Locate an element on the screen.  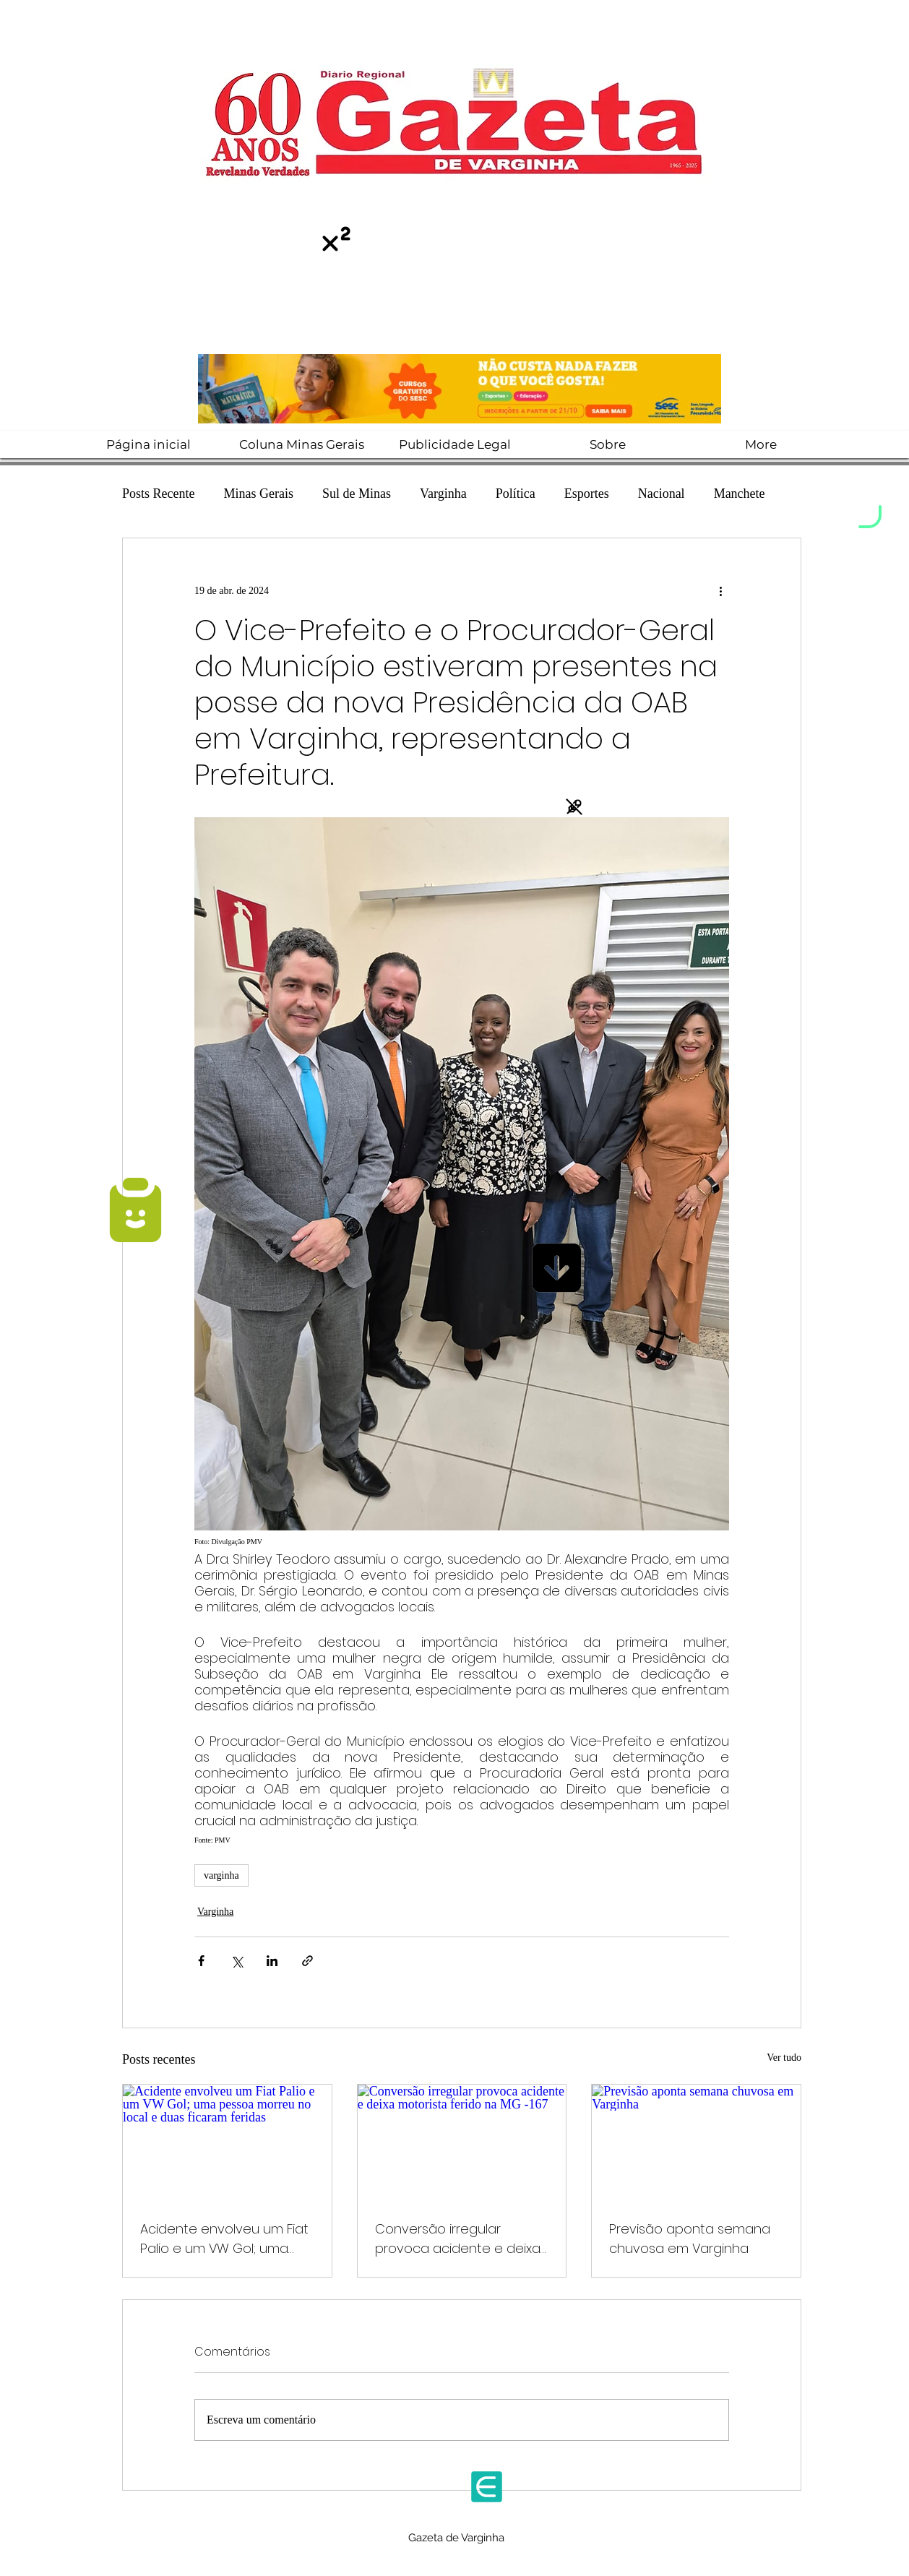
view positive feedback or reviews is located at coordinates (135, 1210).